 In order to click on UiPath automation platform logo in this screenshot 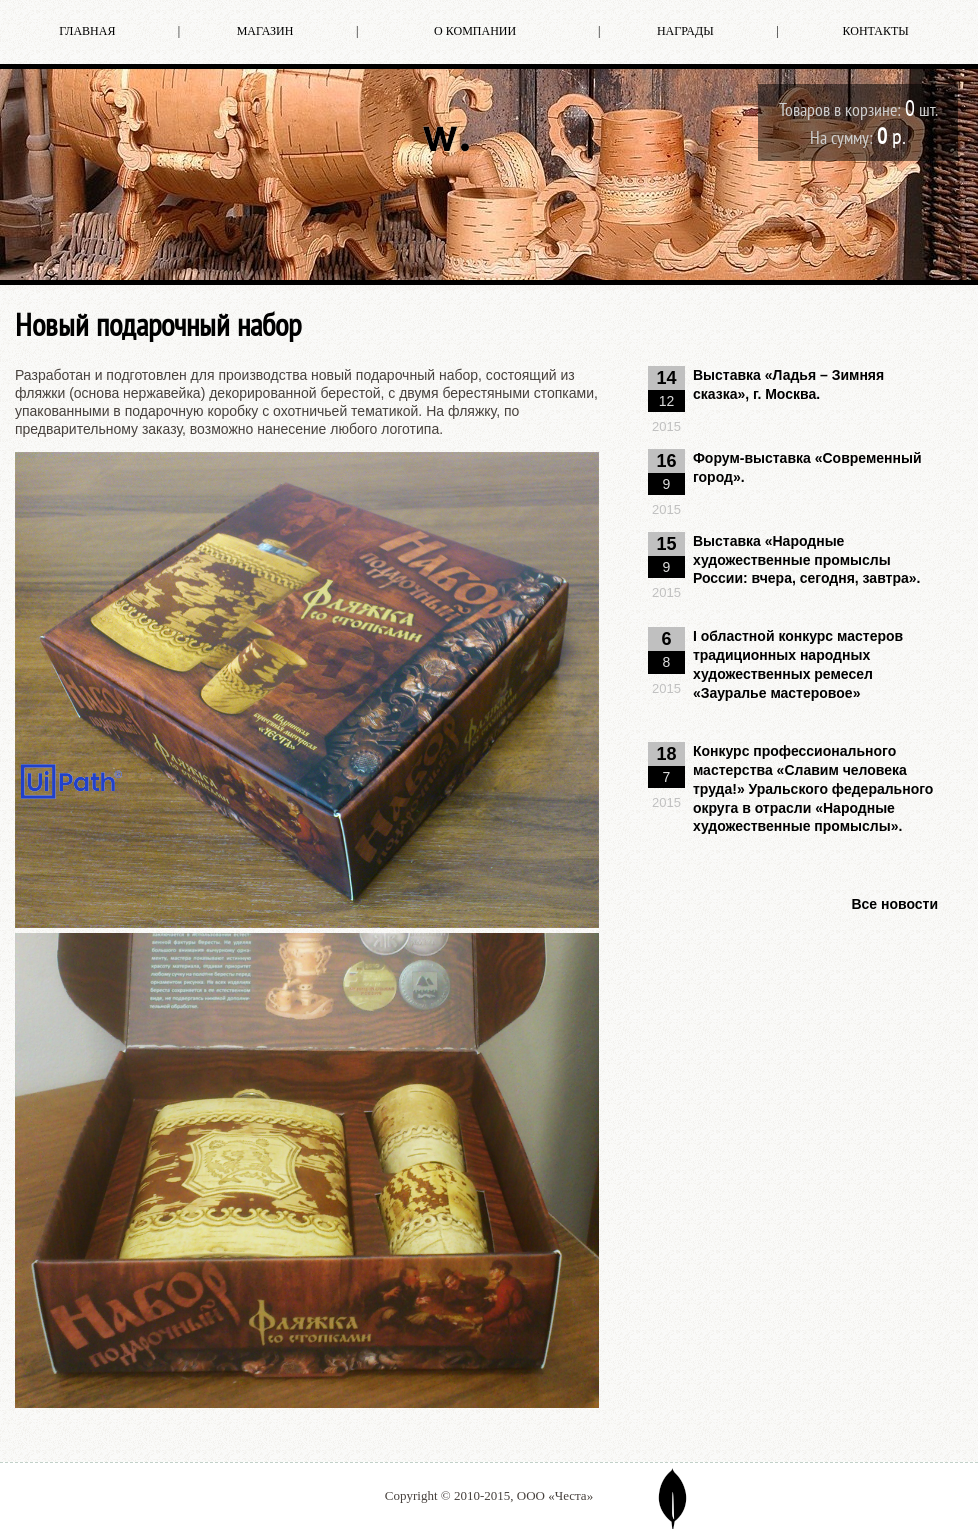, I will do `click(71, 781)`.